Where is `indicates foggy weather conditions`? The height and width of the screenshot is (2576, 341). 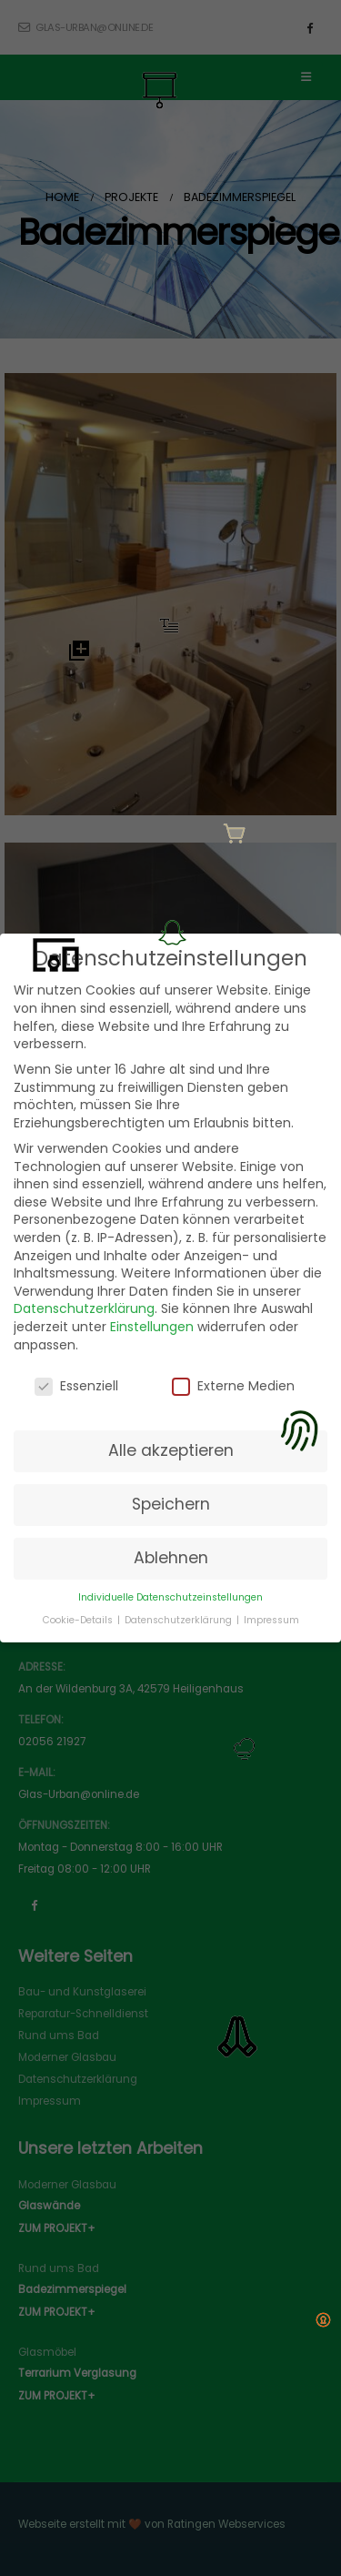 indicates foggy weather conditions is located at coordinates (244, 1748).